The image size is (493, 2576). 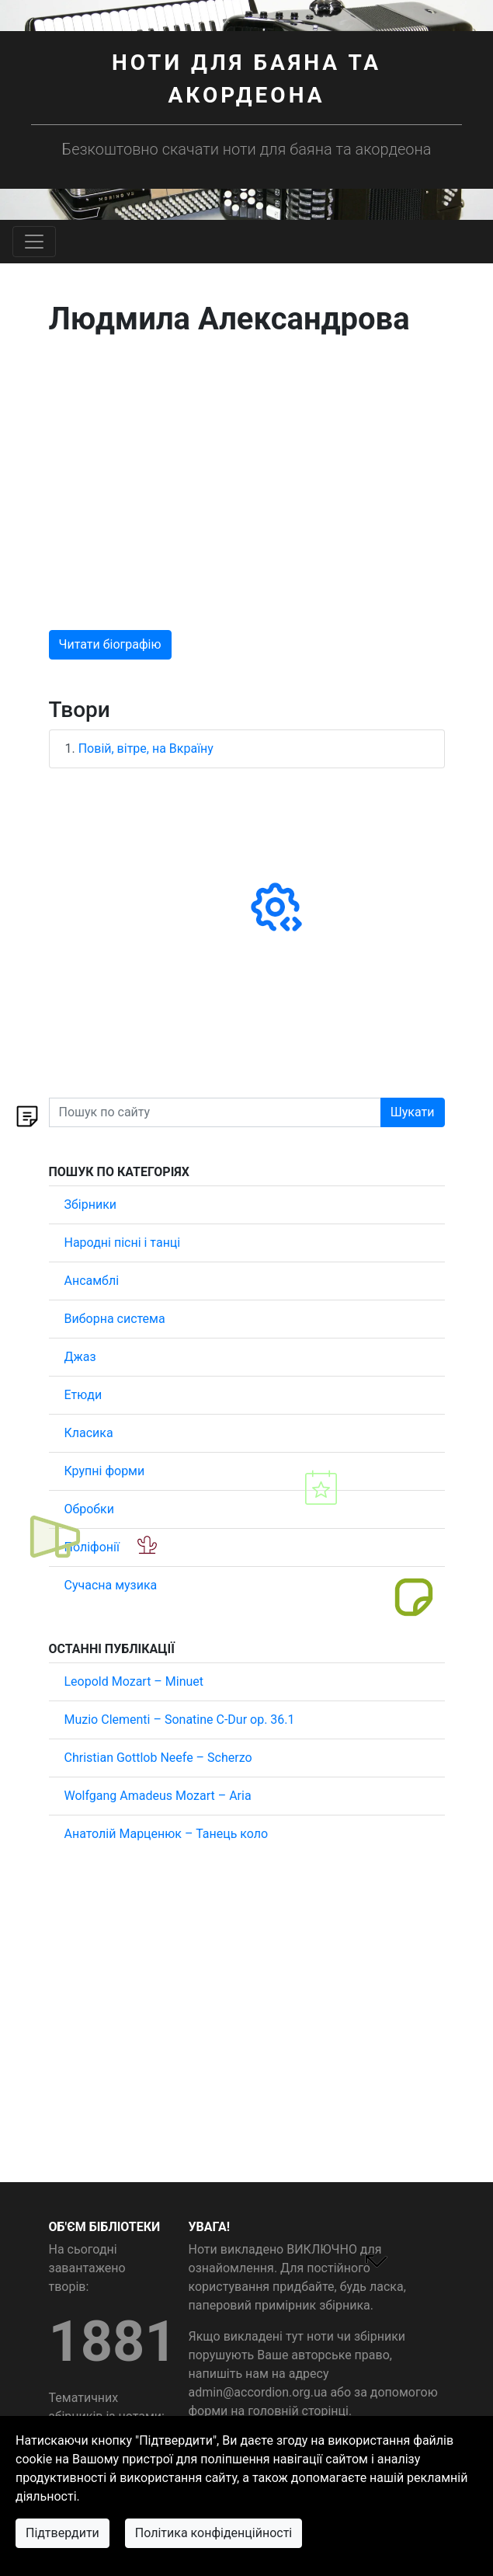 What do you see at coordinates (53, 1538) in the screenshot?
I see `make an announcement or broadcast` at bounding box center [53, 1538].